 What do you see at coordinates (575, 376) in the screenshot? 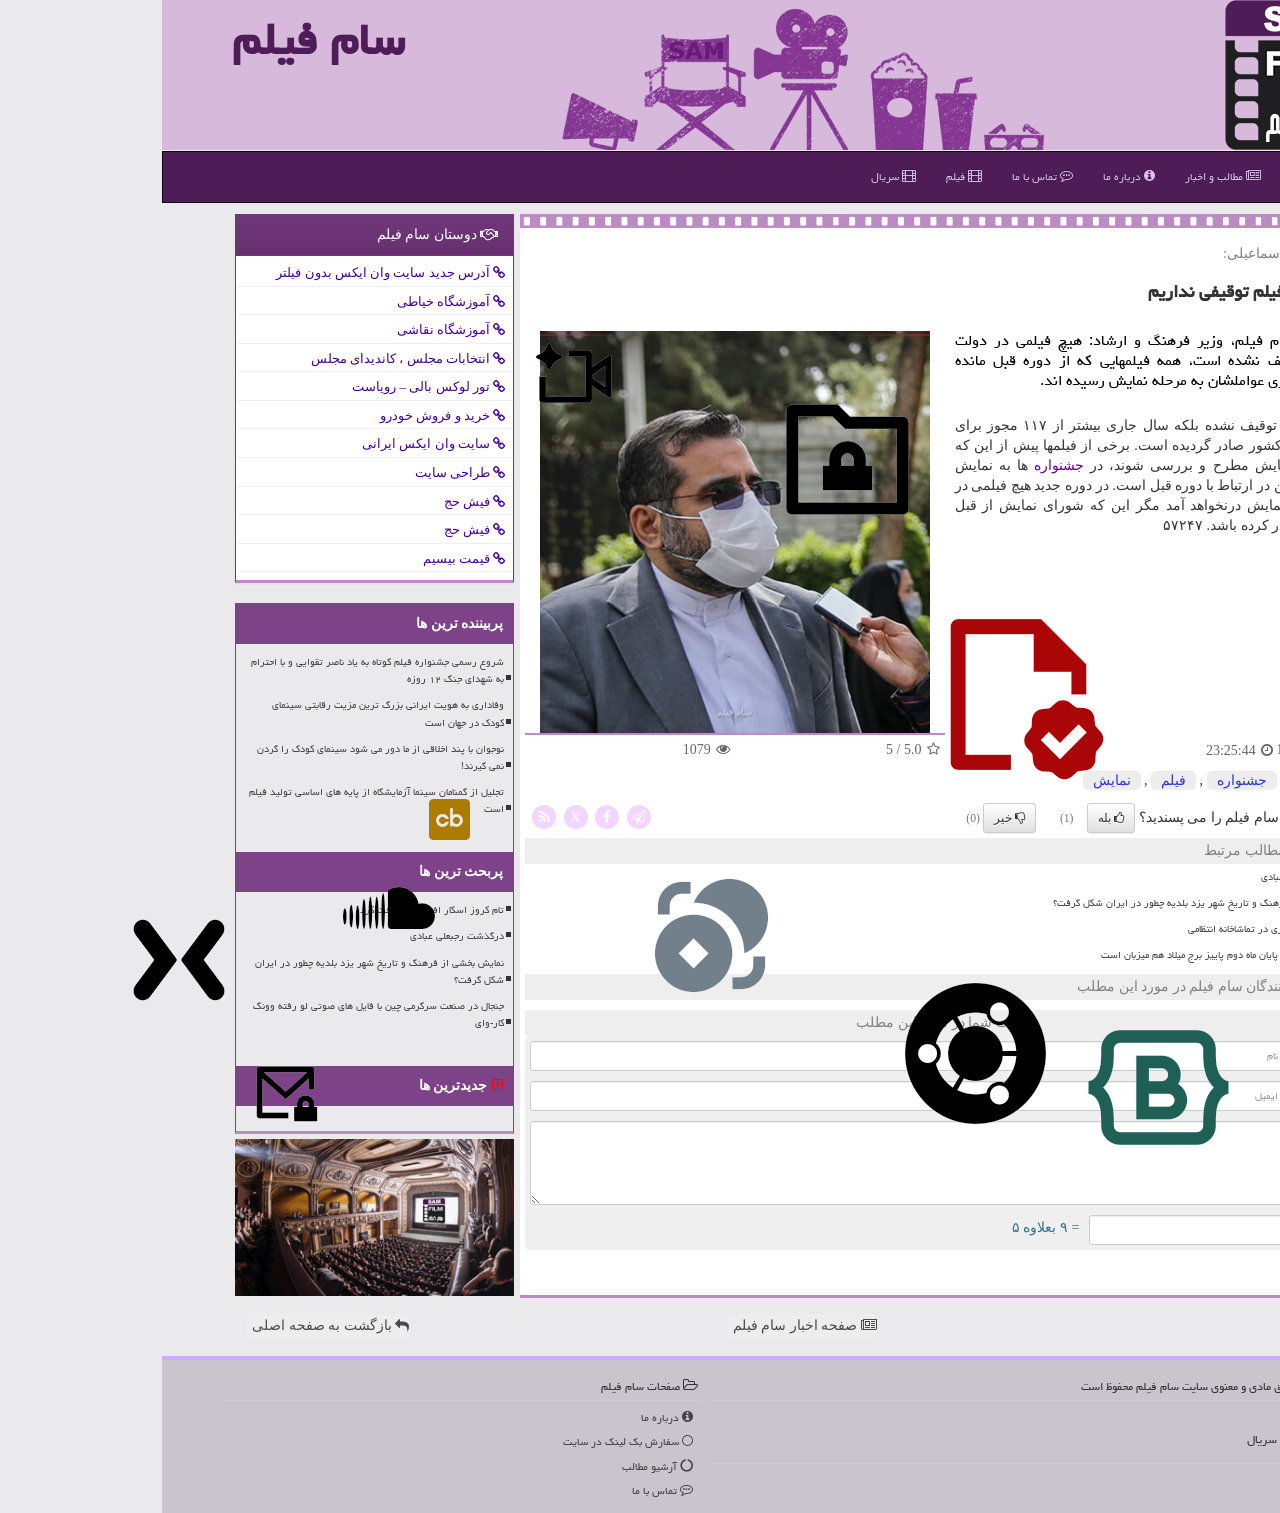
I see `enable AI-powered video features` at bounding box center [575, 376].